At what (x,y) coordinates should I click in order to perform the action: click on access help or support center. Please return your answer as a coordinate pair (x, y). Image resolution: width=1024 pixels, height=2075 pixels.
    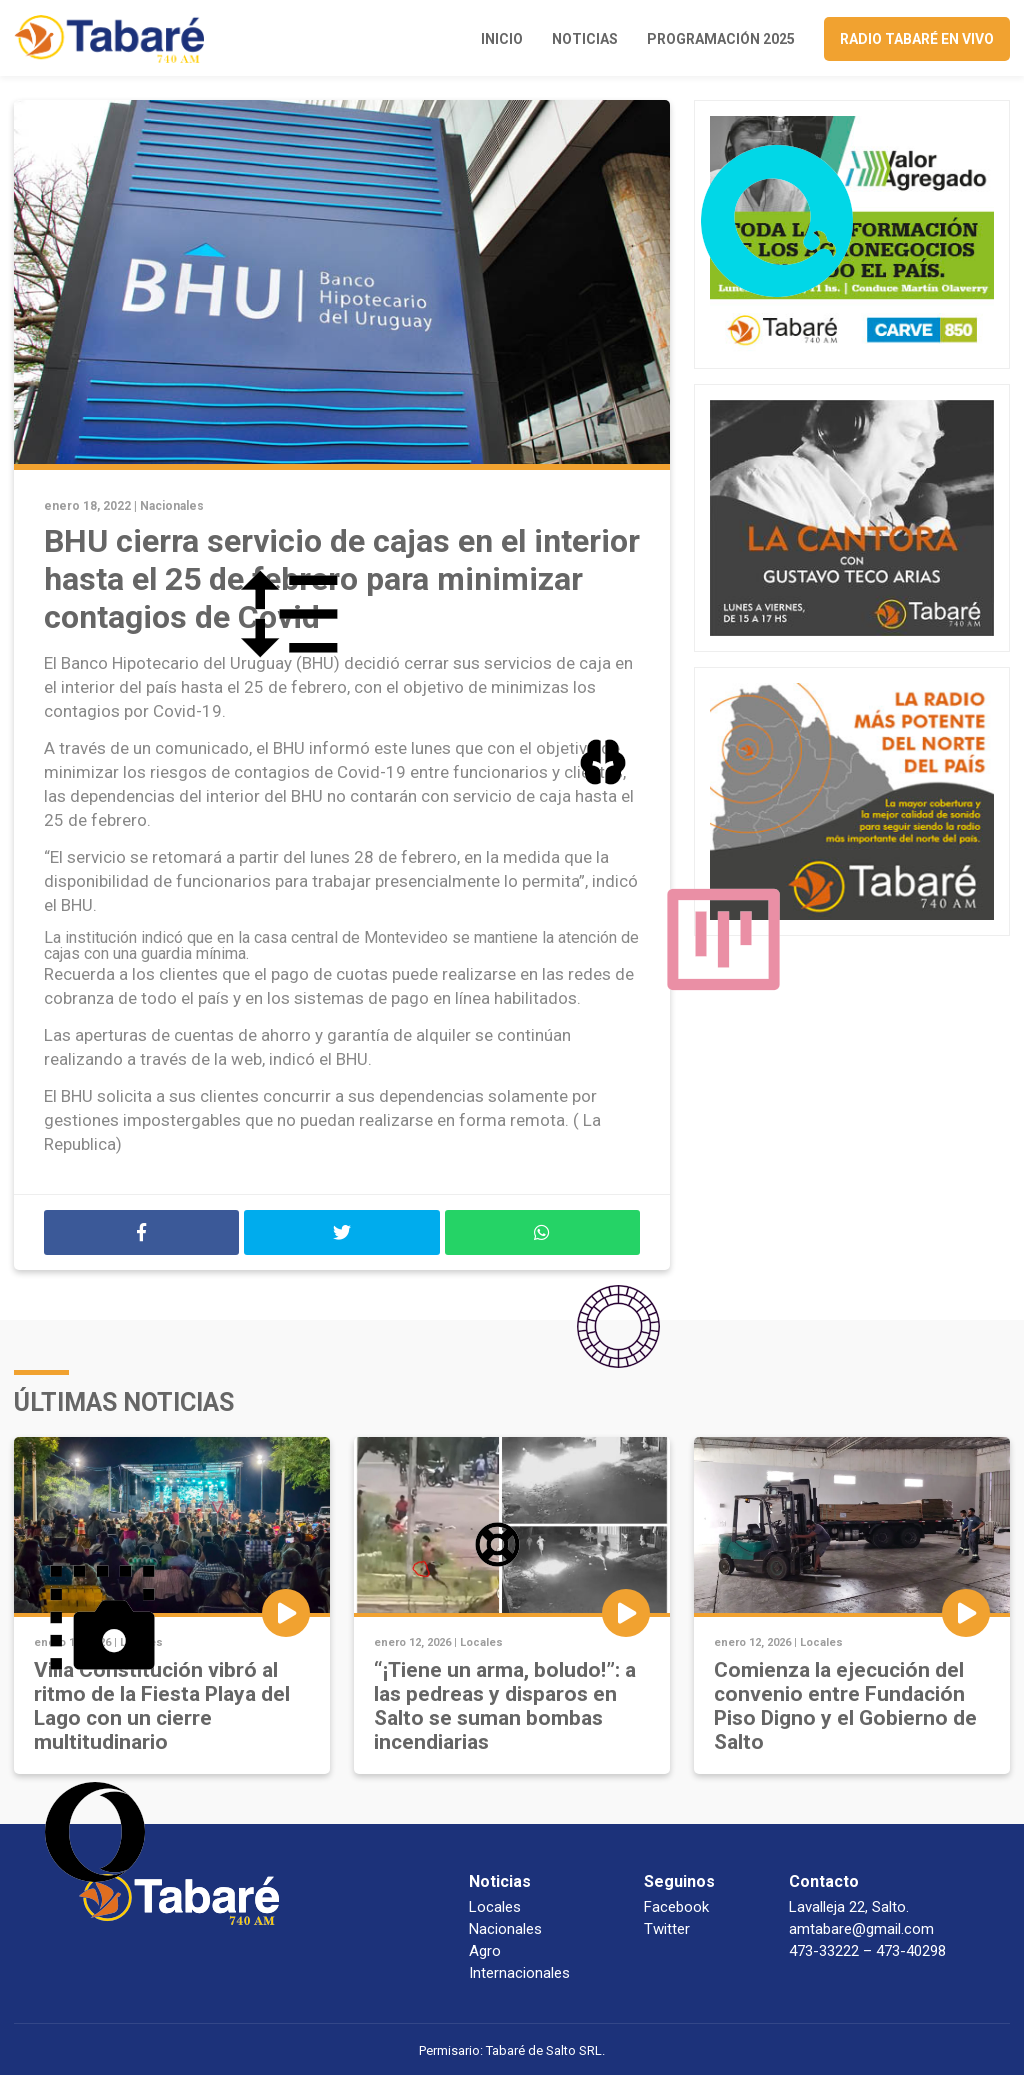
    Looking at the image, I should click on (497, 1544).